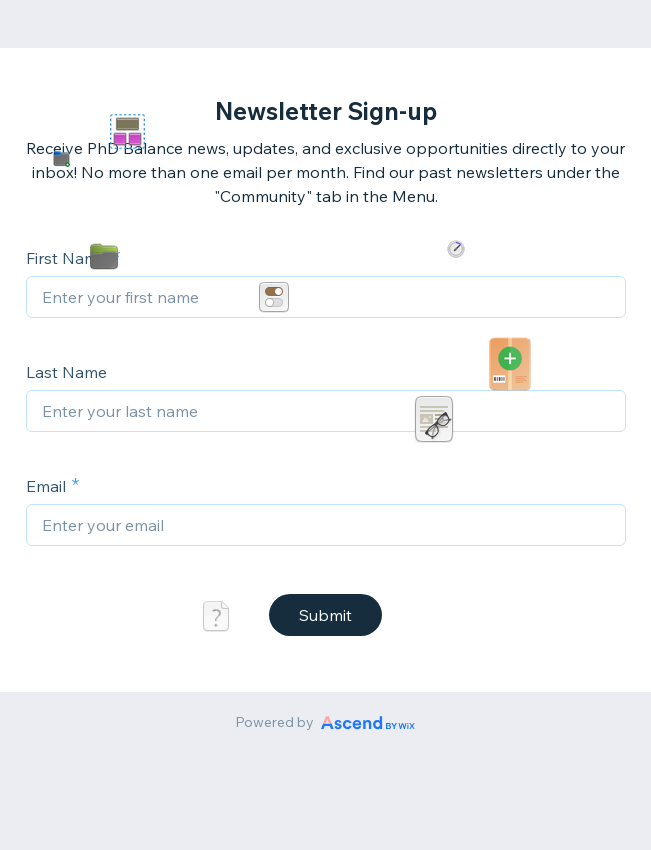 Image resolution: width=651 pixels, height=850 pixels. I want to click on open the documents app, so click(434, 419).